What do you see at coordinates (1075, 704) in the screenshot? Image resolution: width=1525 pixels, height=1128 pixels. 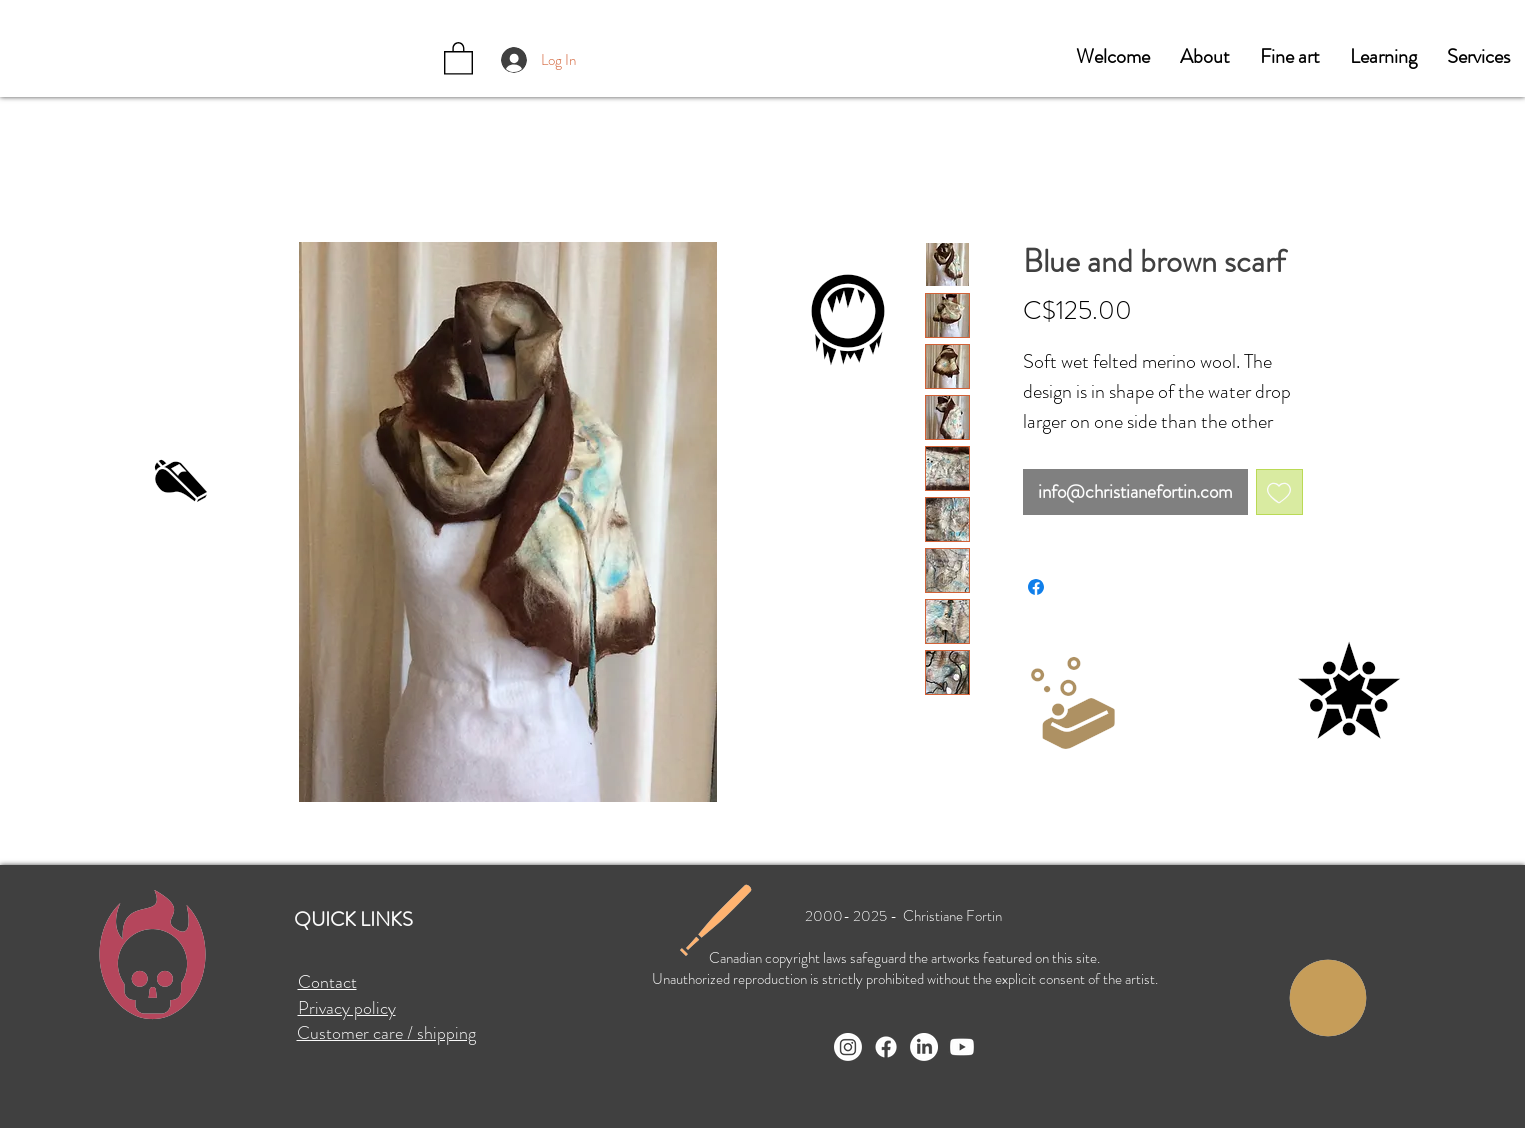 I see `indicates cleaning or sanitization feature` at bounding box center [1075, 704].